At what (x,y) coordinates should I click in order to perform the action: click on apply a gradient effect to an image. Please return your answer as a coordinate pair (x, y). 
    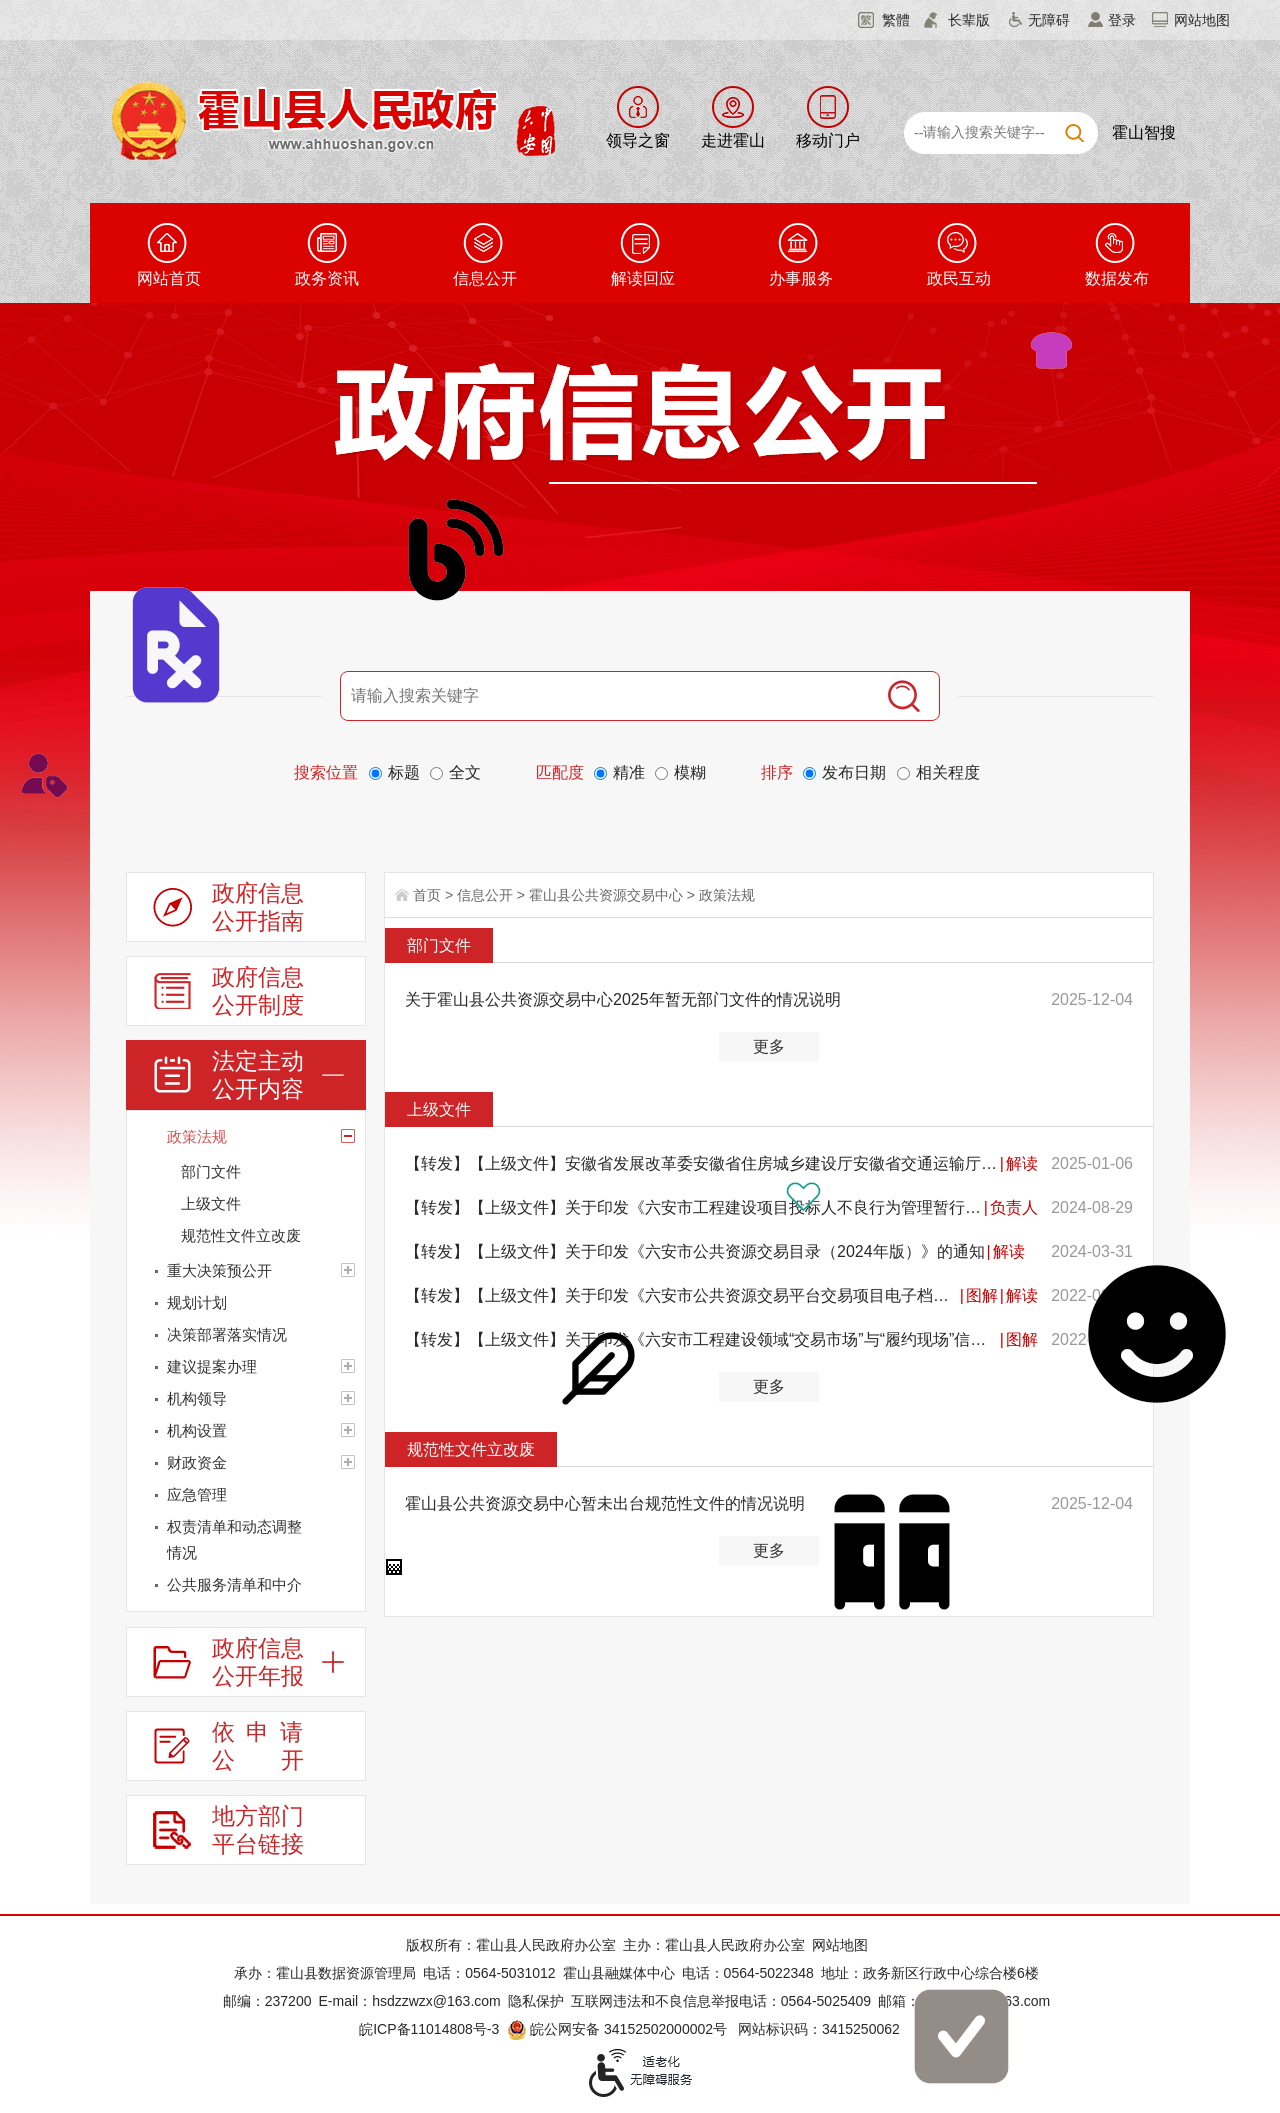
    Looking at the image, I should click on (394, 1567).